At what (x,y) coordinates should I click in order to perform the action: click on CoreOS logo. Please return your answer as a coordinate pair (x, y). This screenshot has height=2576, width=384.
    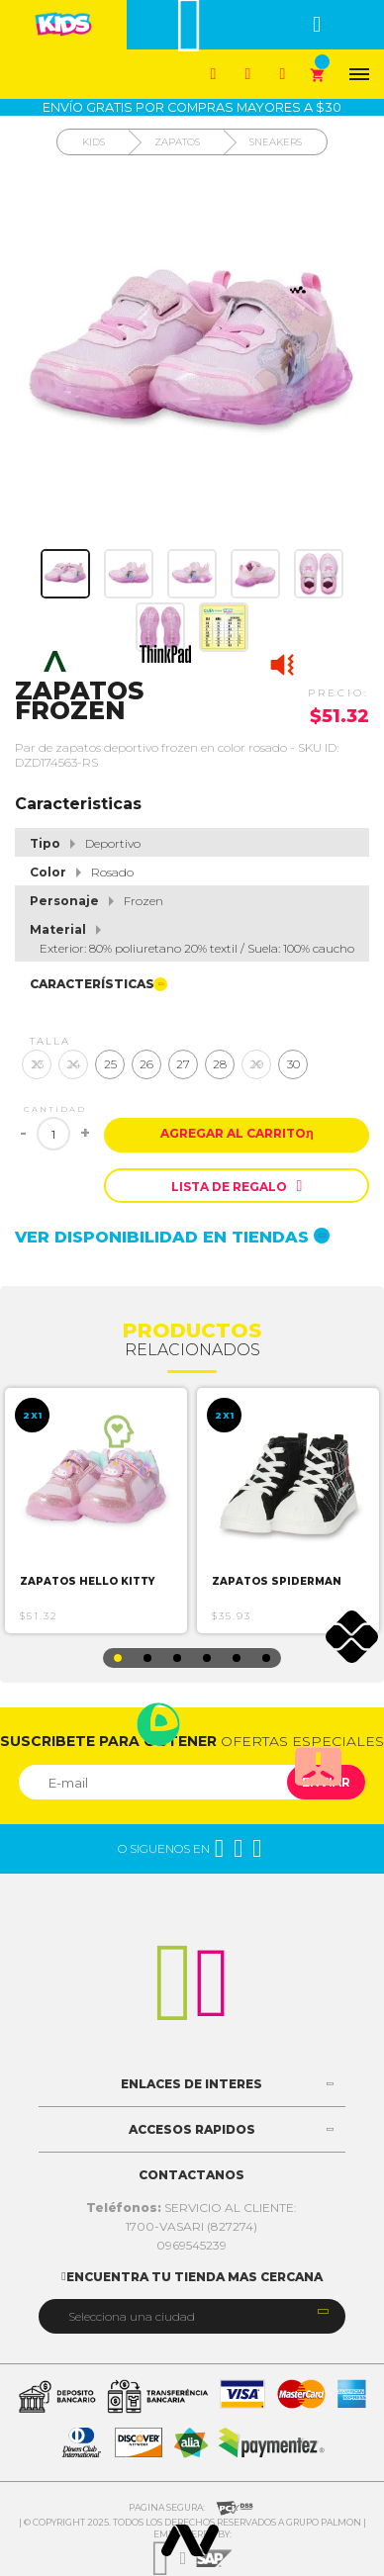
    Looking at the image, I should click on (158, 1724).